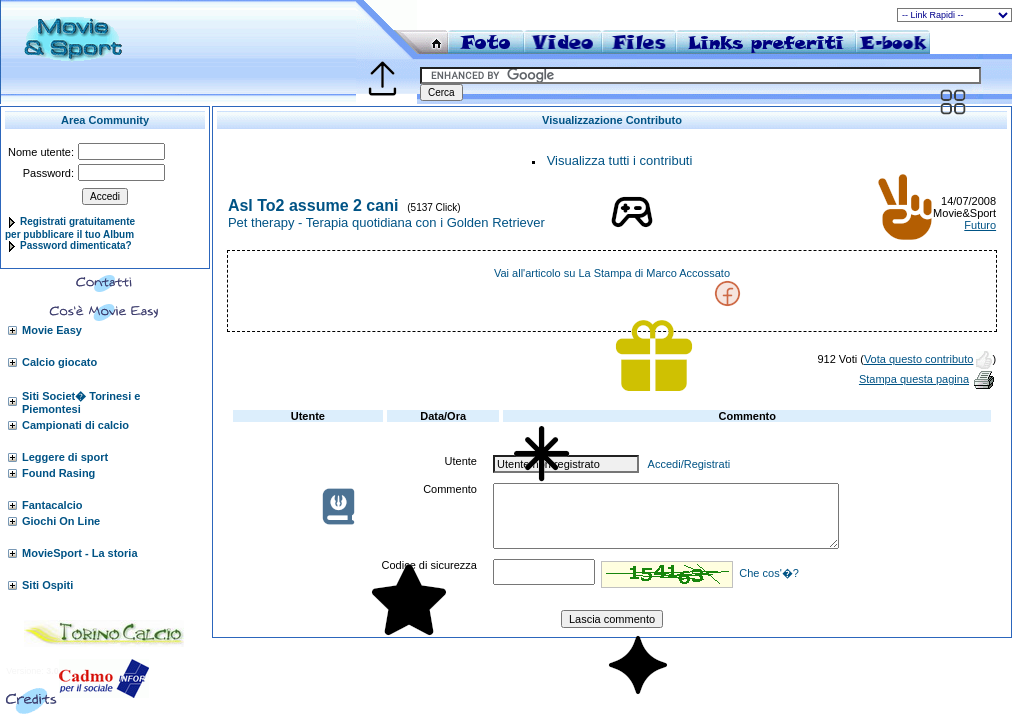 This screenshot has width=1012, height=720. What do you see at coordinates (632, 212) in the screenshot?
I see `open games or gaming section` at bounding box center [632, 212].